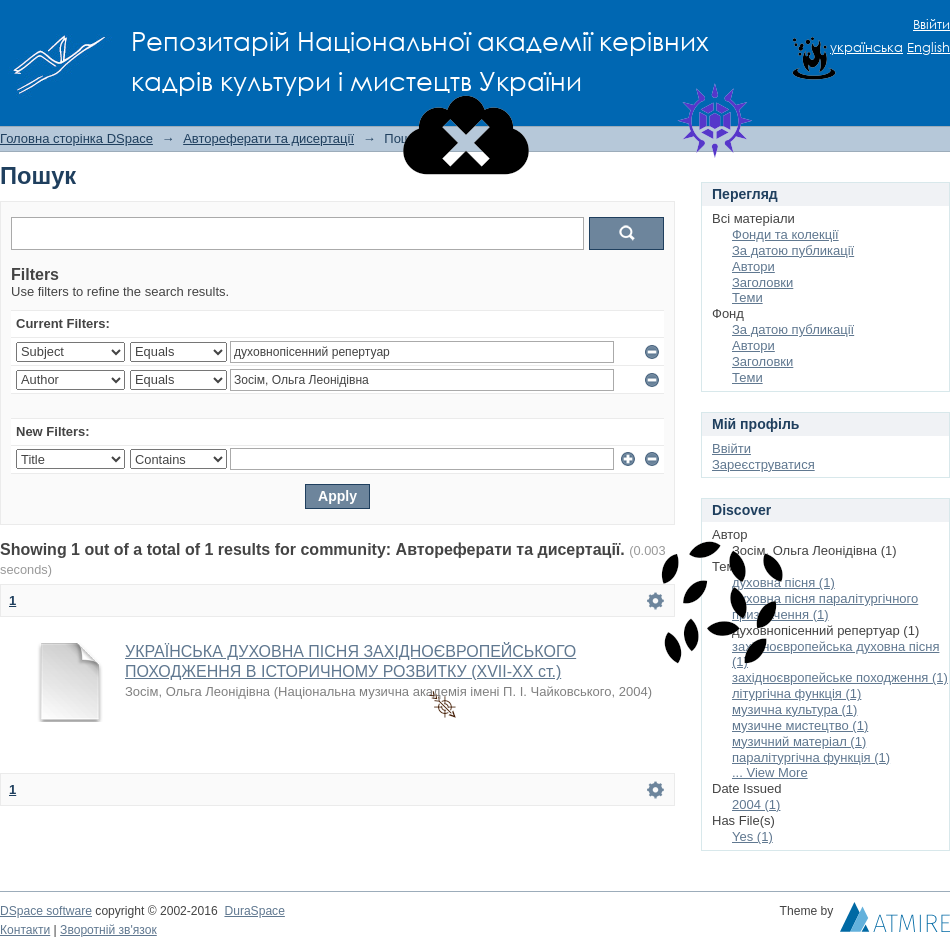 This screenshot has width=950, height=942. What do you see at coordinates (466, 135) in the screenshot?
I see `indicates a toxic or hazardous area in gameplay` at bounding box center [466, 135].